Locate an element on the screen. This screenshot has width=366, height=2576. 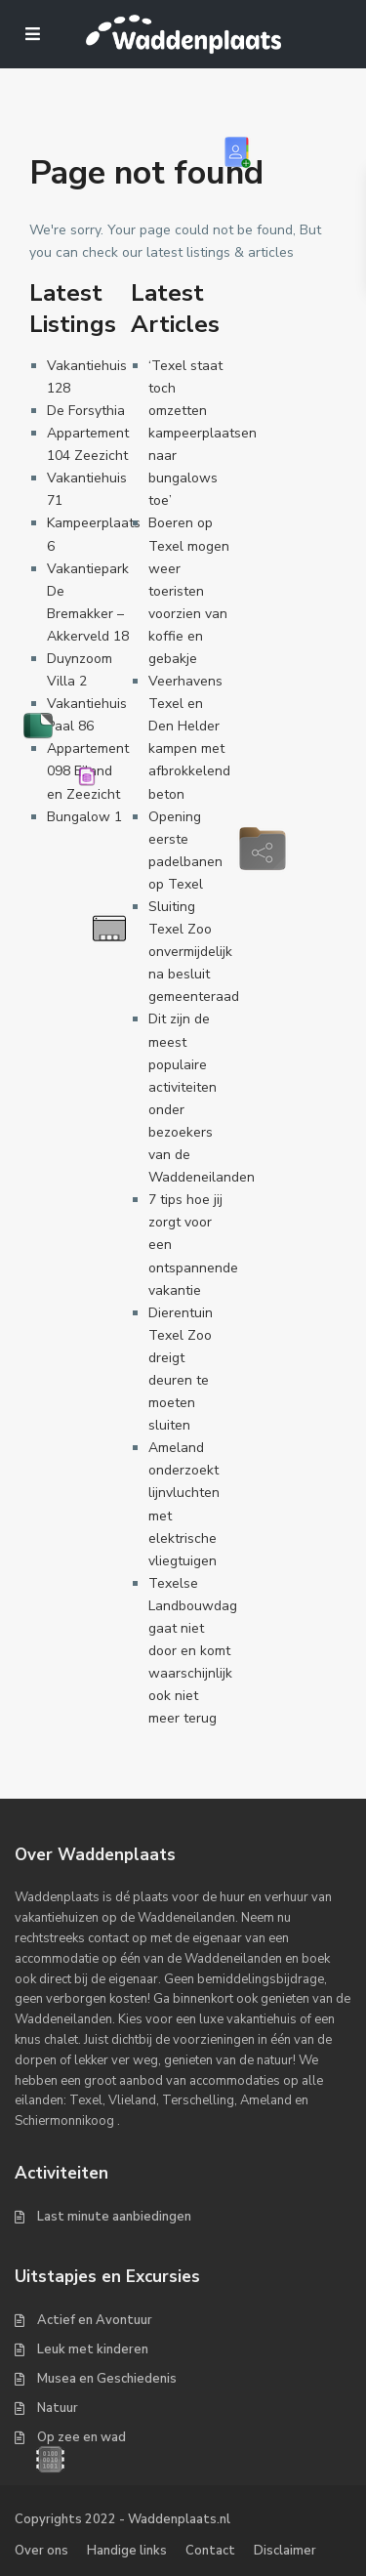
access your public shared files folder is located at coordinates (263, 849).